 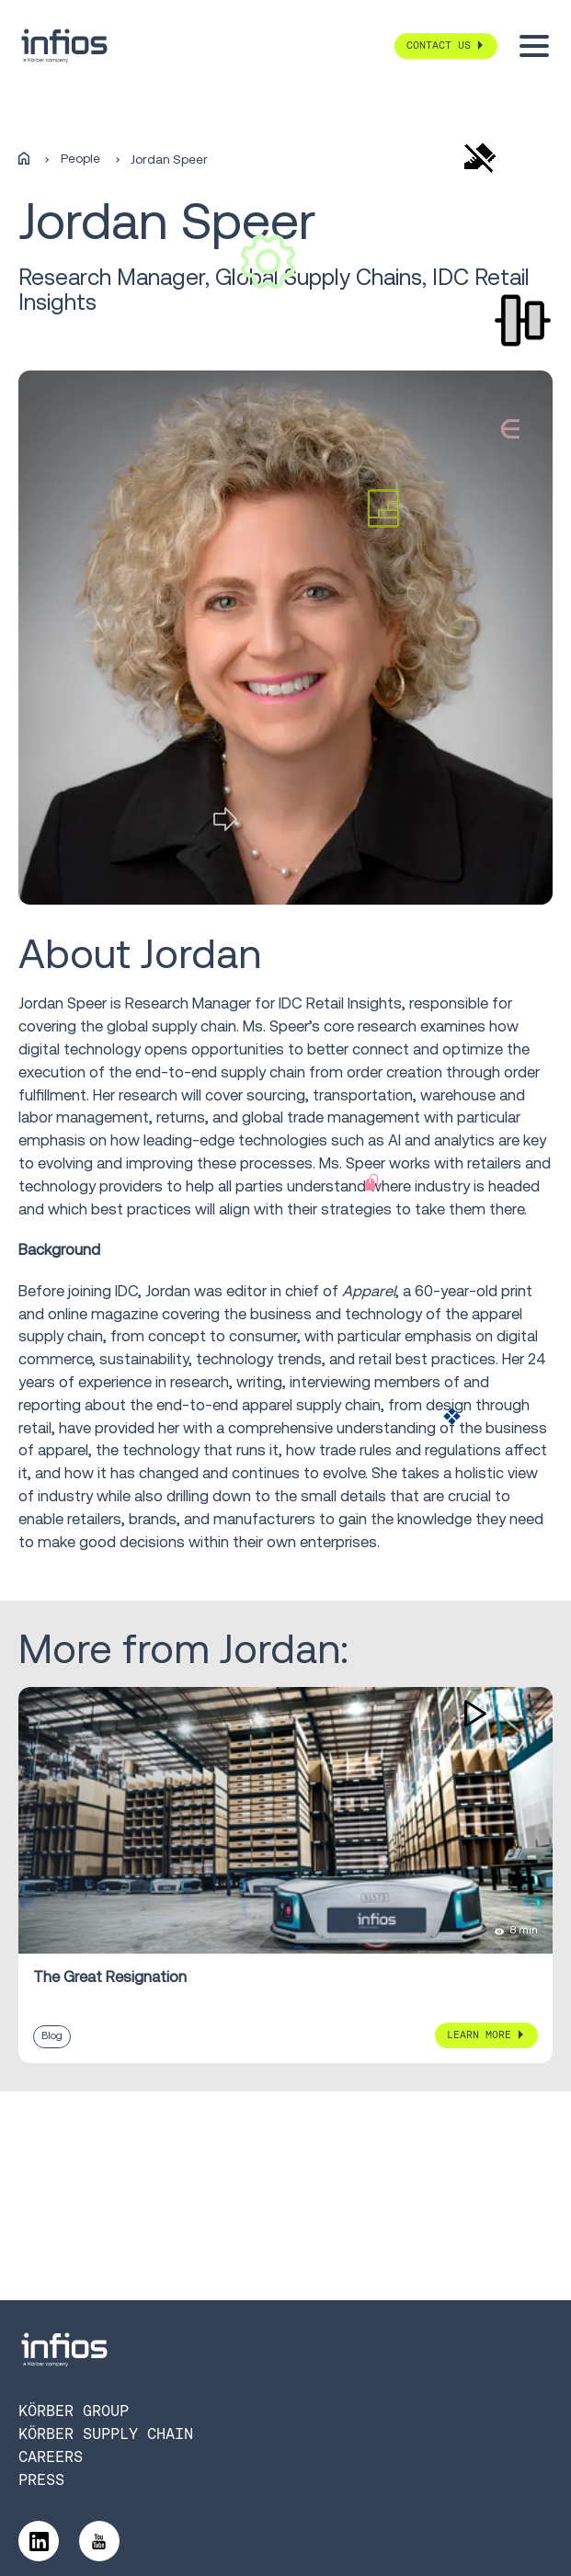 What do you see at coordinates (268, 261) in the screenshot?
I see `open settings` at bounding box center [268, 261].